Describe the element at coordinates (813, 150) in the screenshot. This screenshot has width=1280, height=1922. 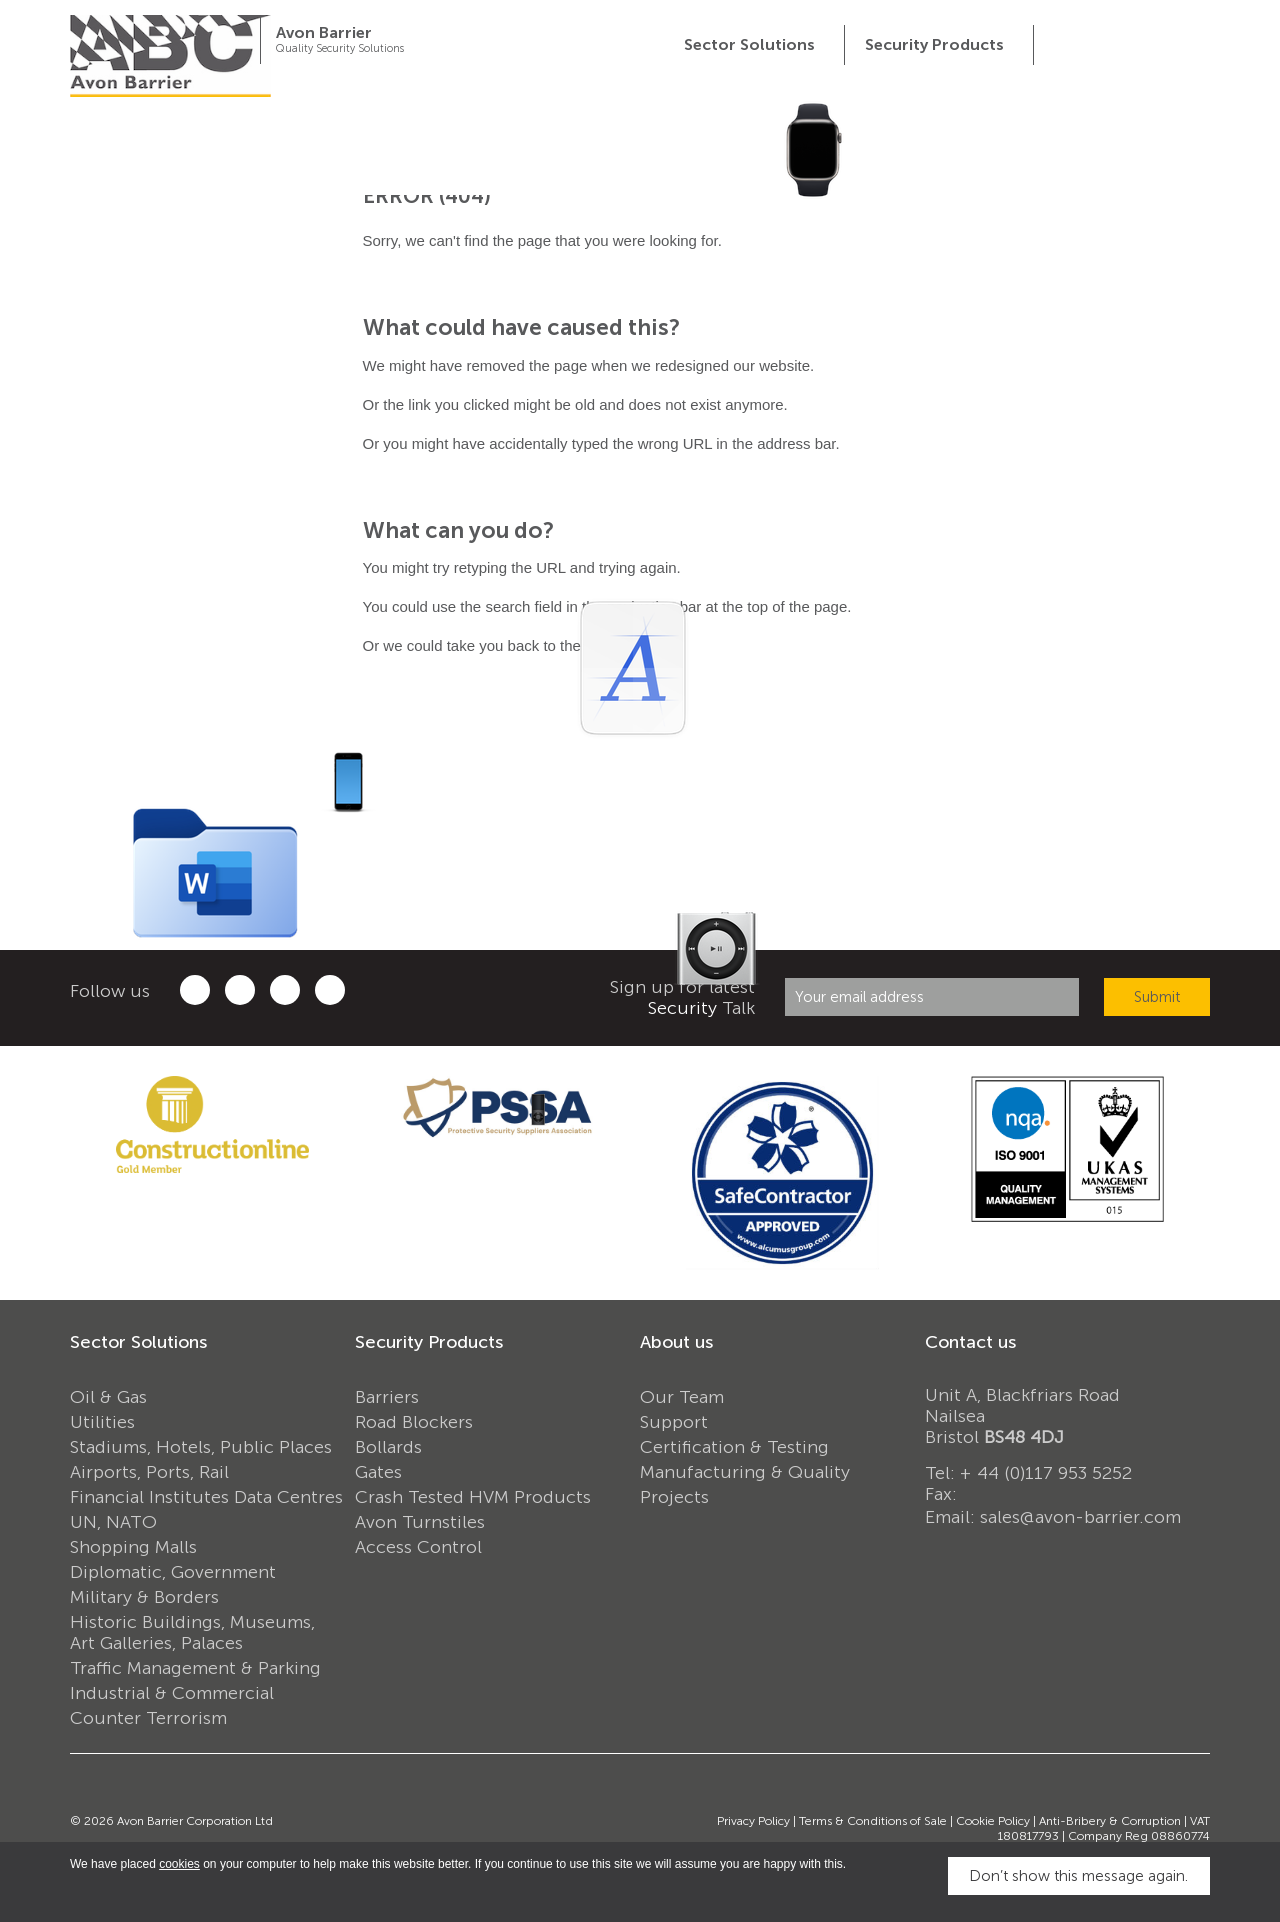
I see `apple watch series 7 or 8 device icon` at that location.